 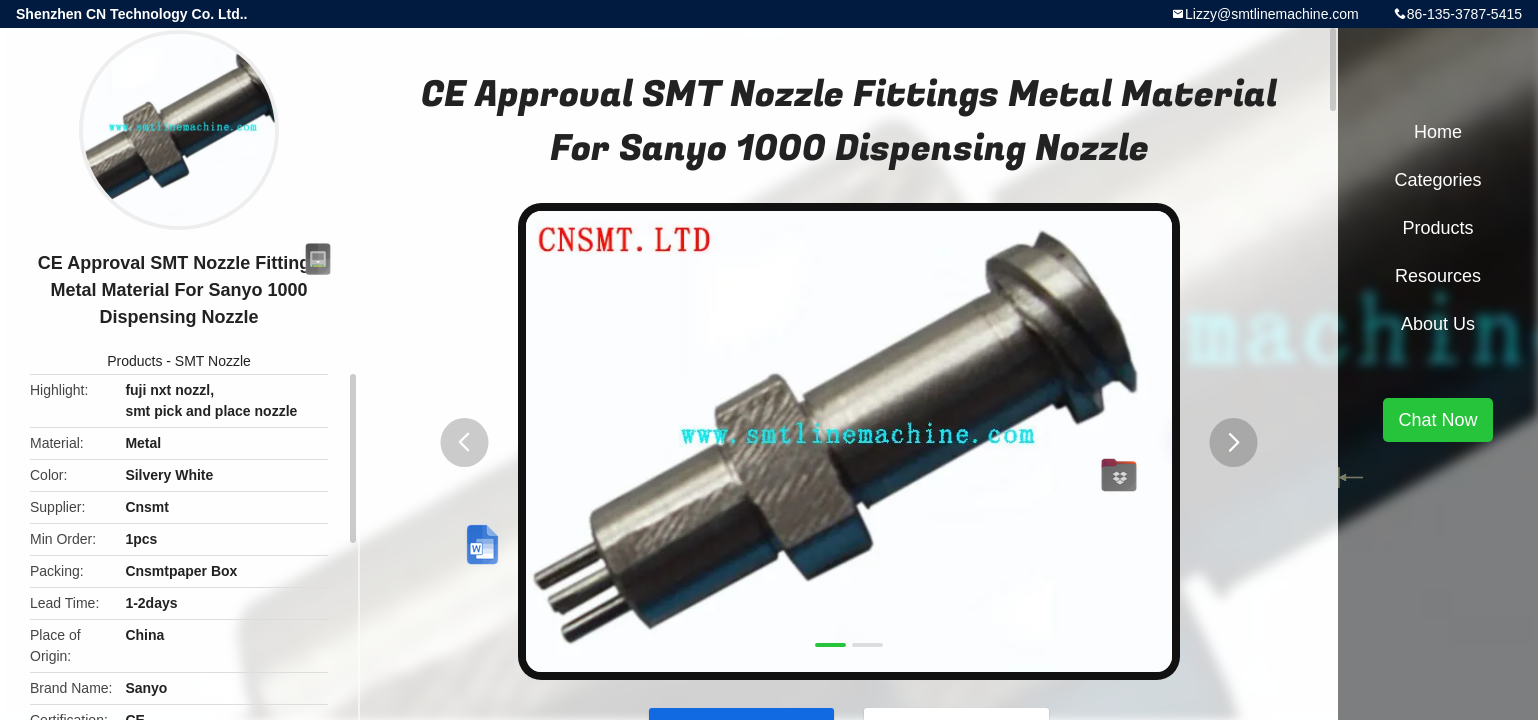 I want to click on microsoft word document file, so click(x=482, y=544).